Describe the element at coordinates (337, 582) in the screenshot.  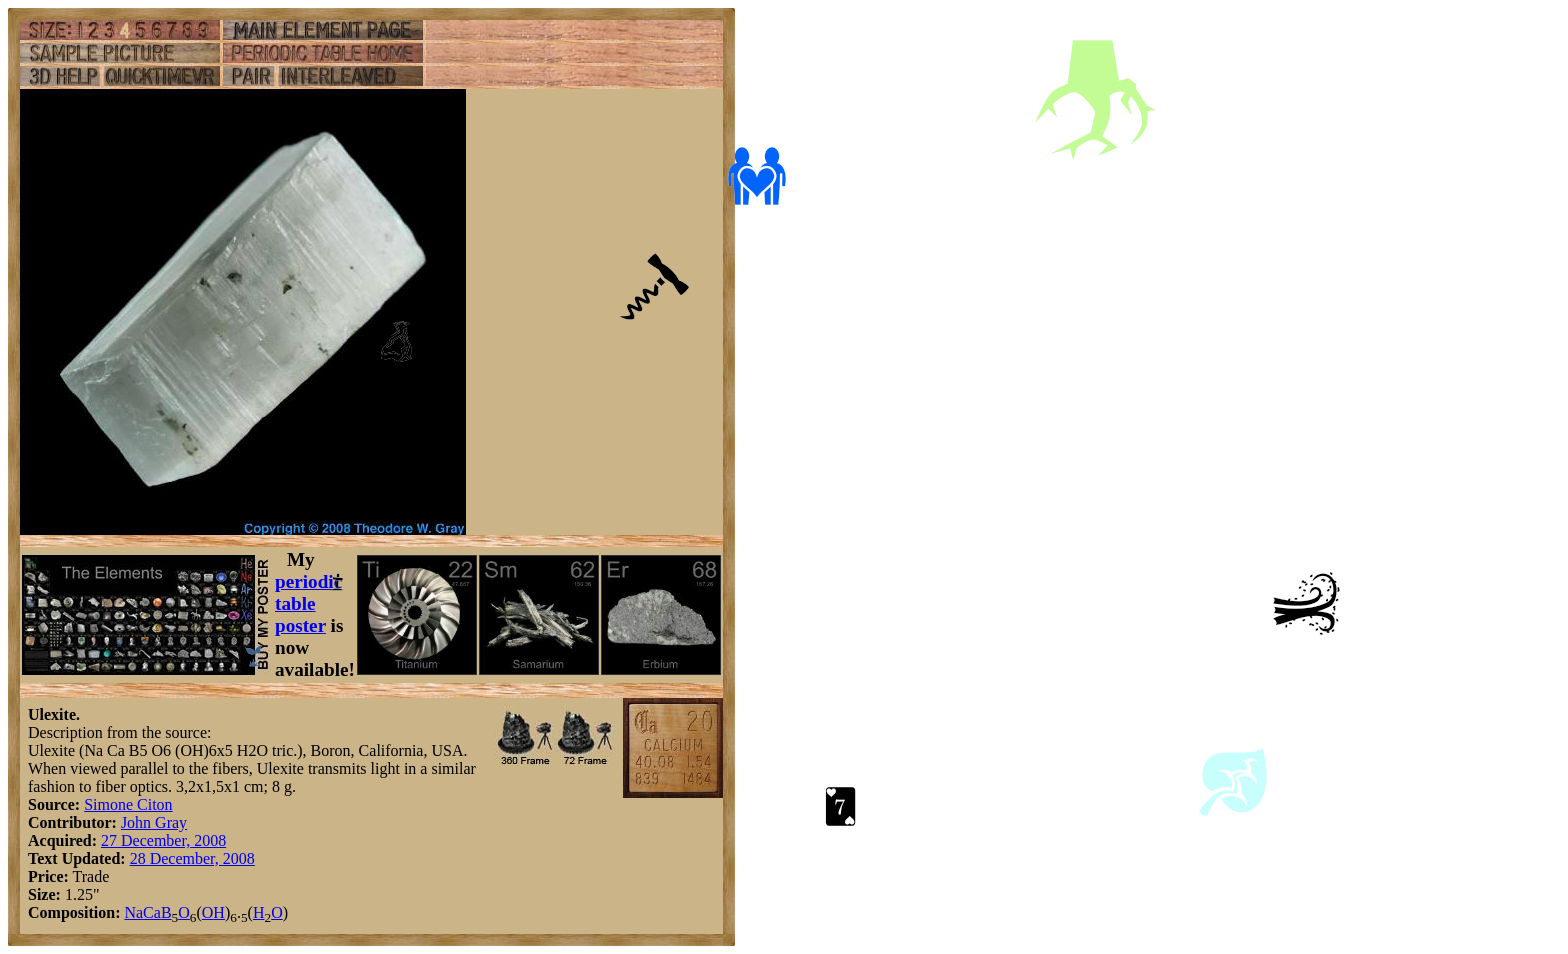
I see `indicates a cemetery or graveyard location` at that location.